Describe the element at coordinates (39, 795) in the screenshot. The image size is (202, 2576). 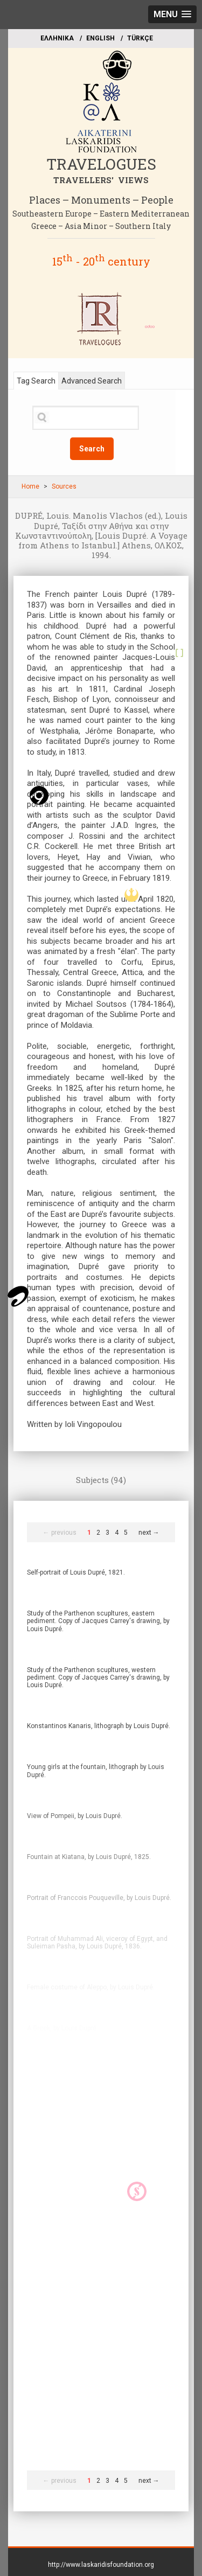
I see `visit AppVeyor CI/CD platform` at that location.